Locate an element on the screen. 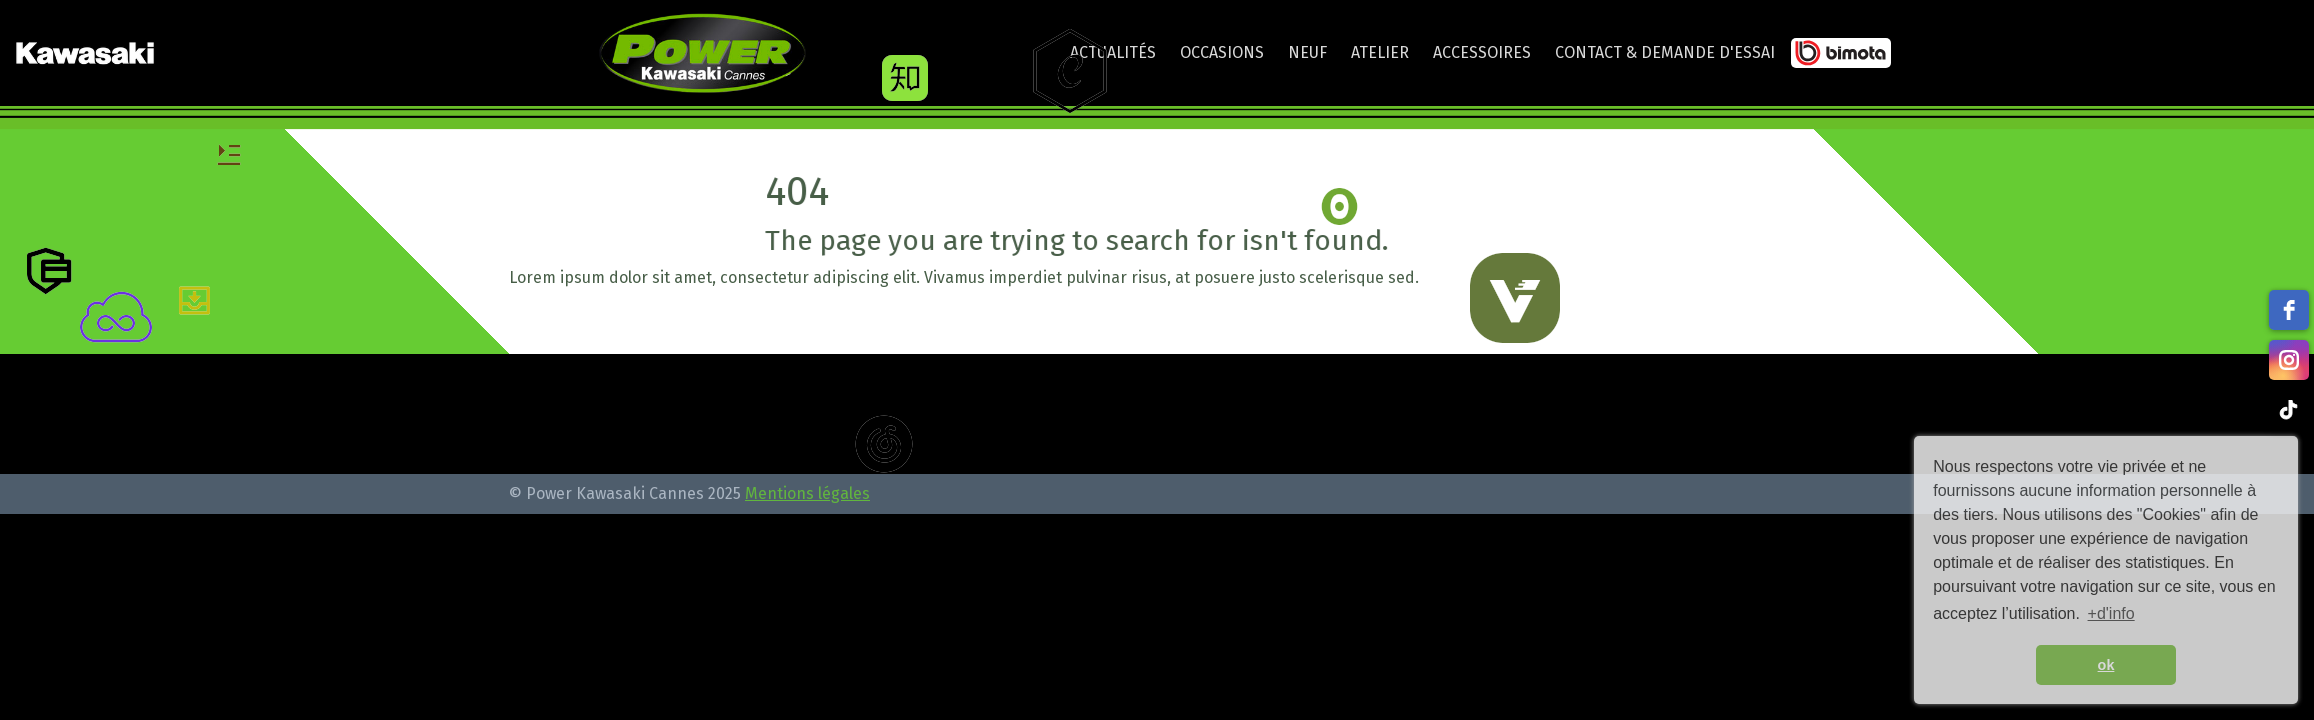 This screenshot has height=720, width=2314. verdaccio private npm registry logo is located at coordinates (1515, 298).